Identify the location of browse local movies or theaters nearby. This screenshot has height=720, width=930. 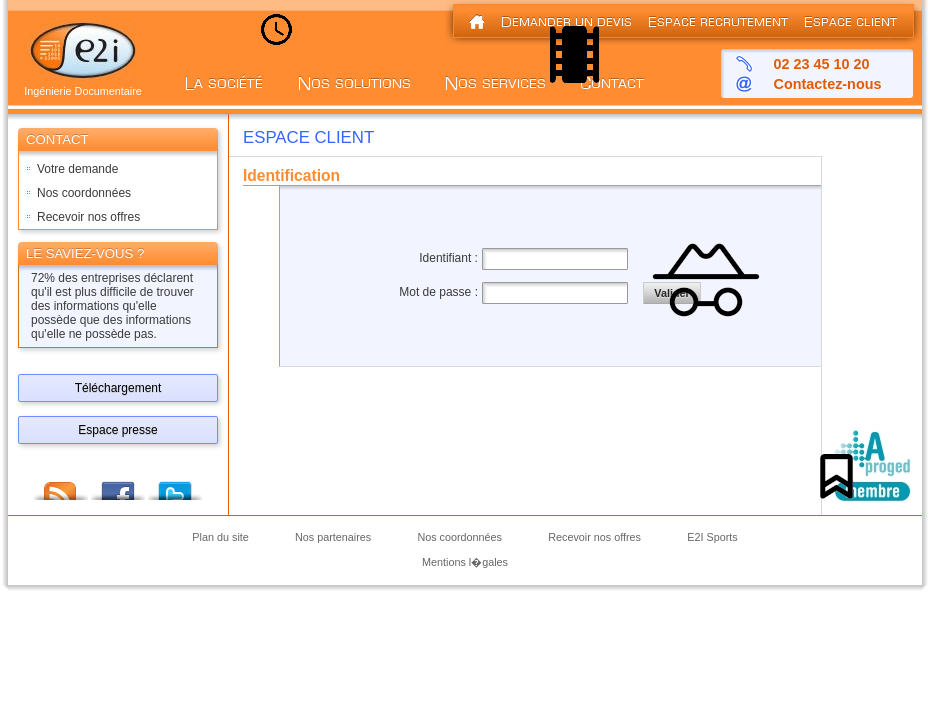
(574, 54).